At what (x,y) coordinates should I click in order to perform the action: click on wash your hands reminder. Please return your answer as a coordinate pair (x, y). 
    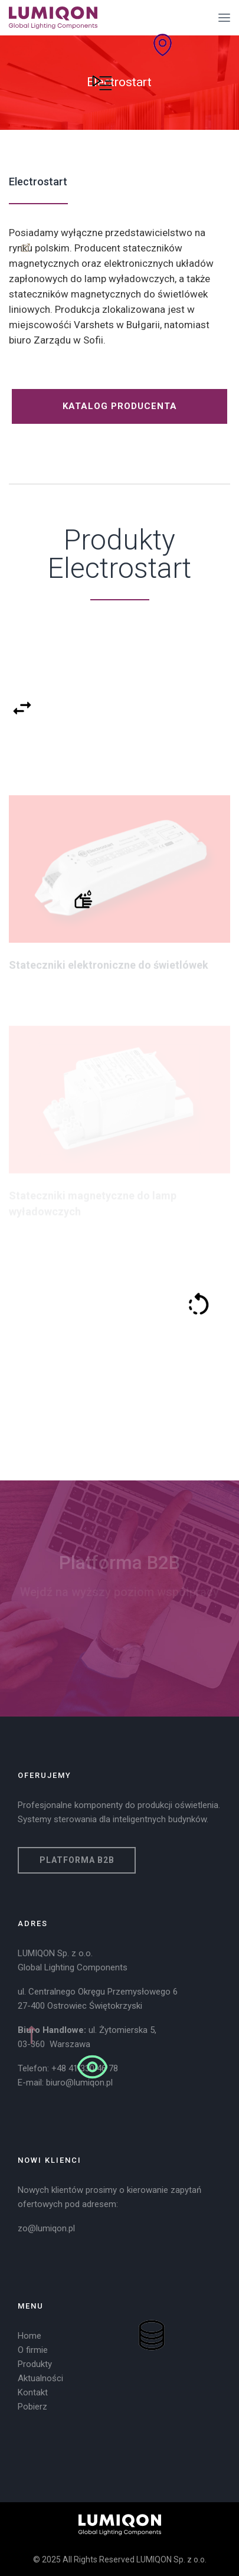
    Looking at the image, I should click on (84, 899).